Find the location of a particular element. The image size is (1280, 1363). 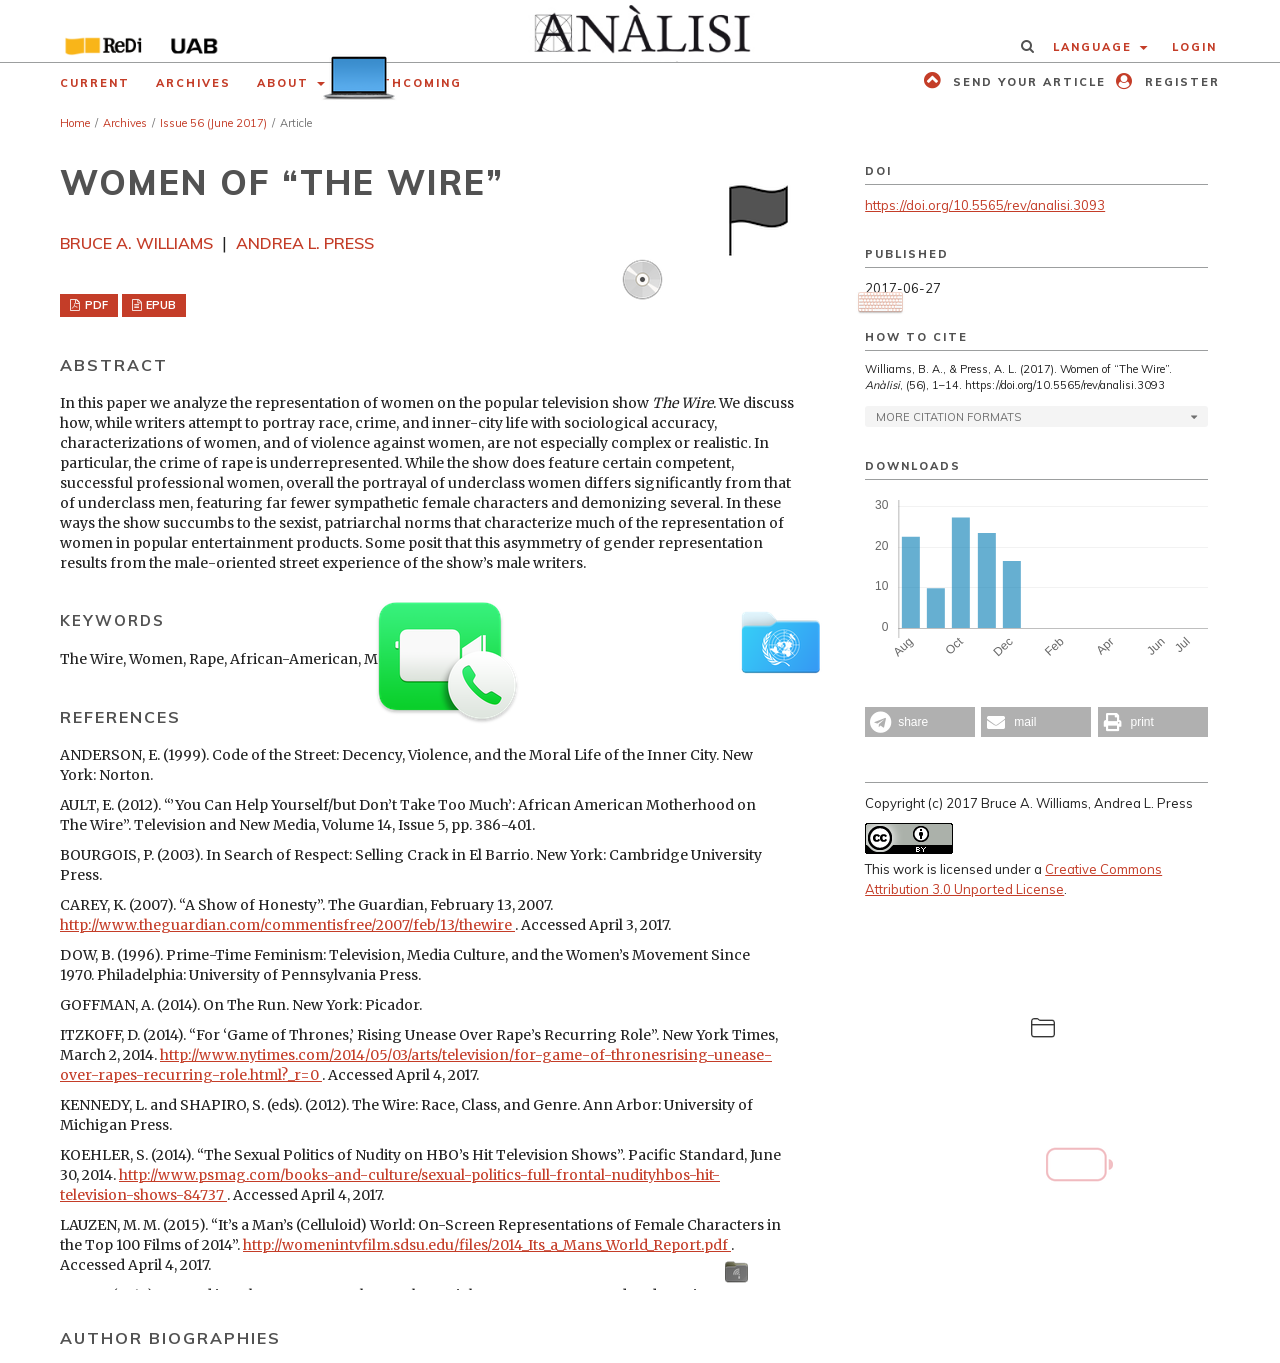

indicates battery is completely empty is located at coordinates (1079, 1164).